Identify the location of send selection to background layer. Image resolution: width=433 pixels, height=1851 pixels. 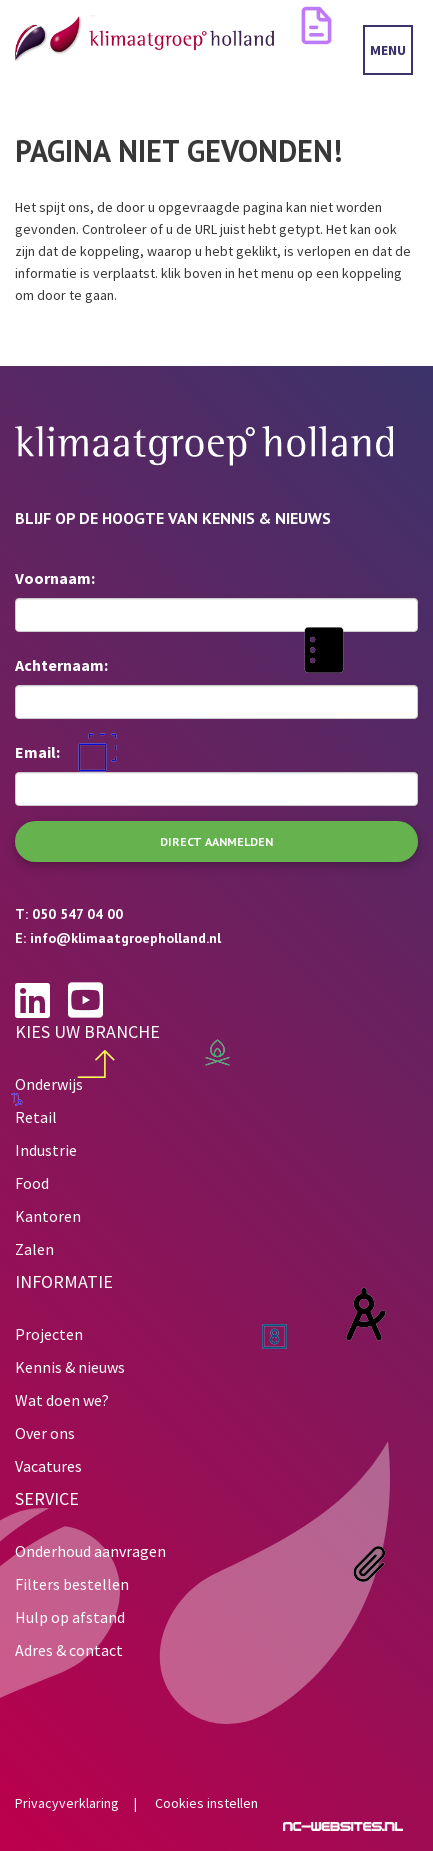
(97, 752).